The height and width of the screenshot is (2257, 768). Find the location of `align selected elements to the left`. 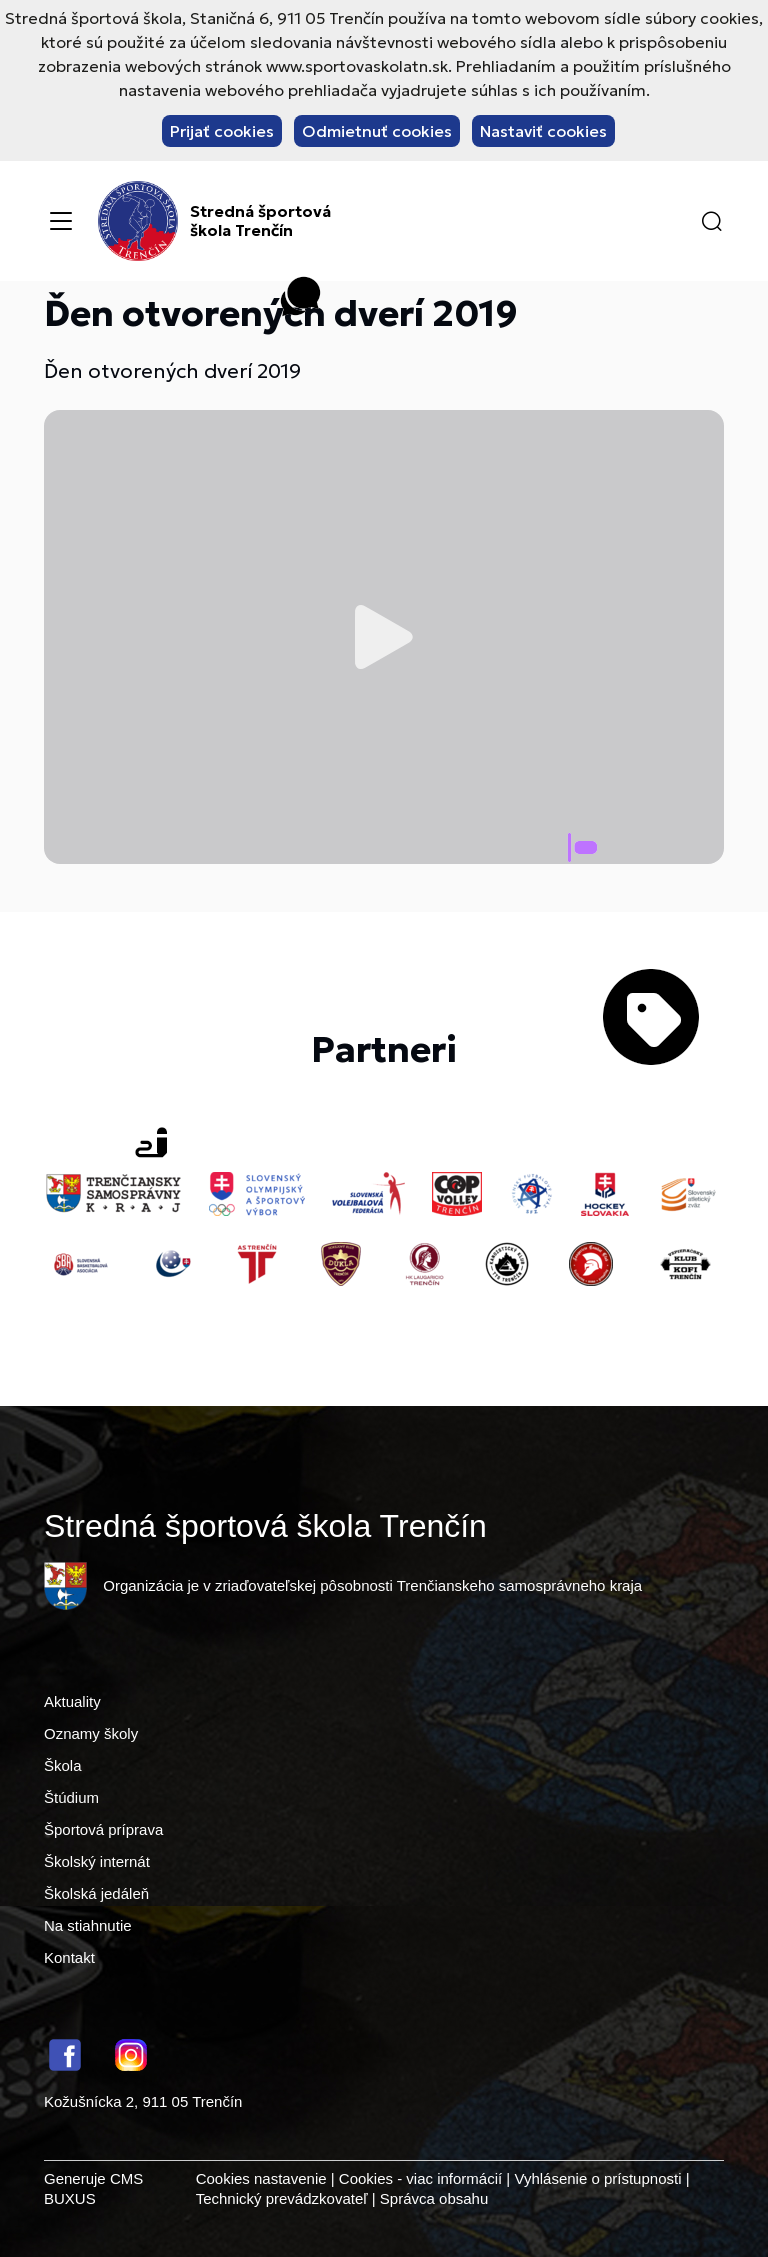

align selected elements to the left is located at coordinates (582, 847).